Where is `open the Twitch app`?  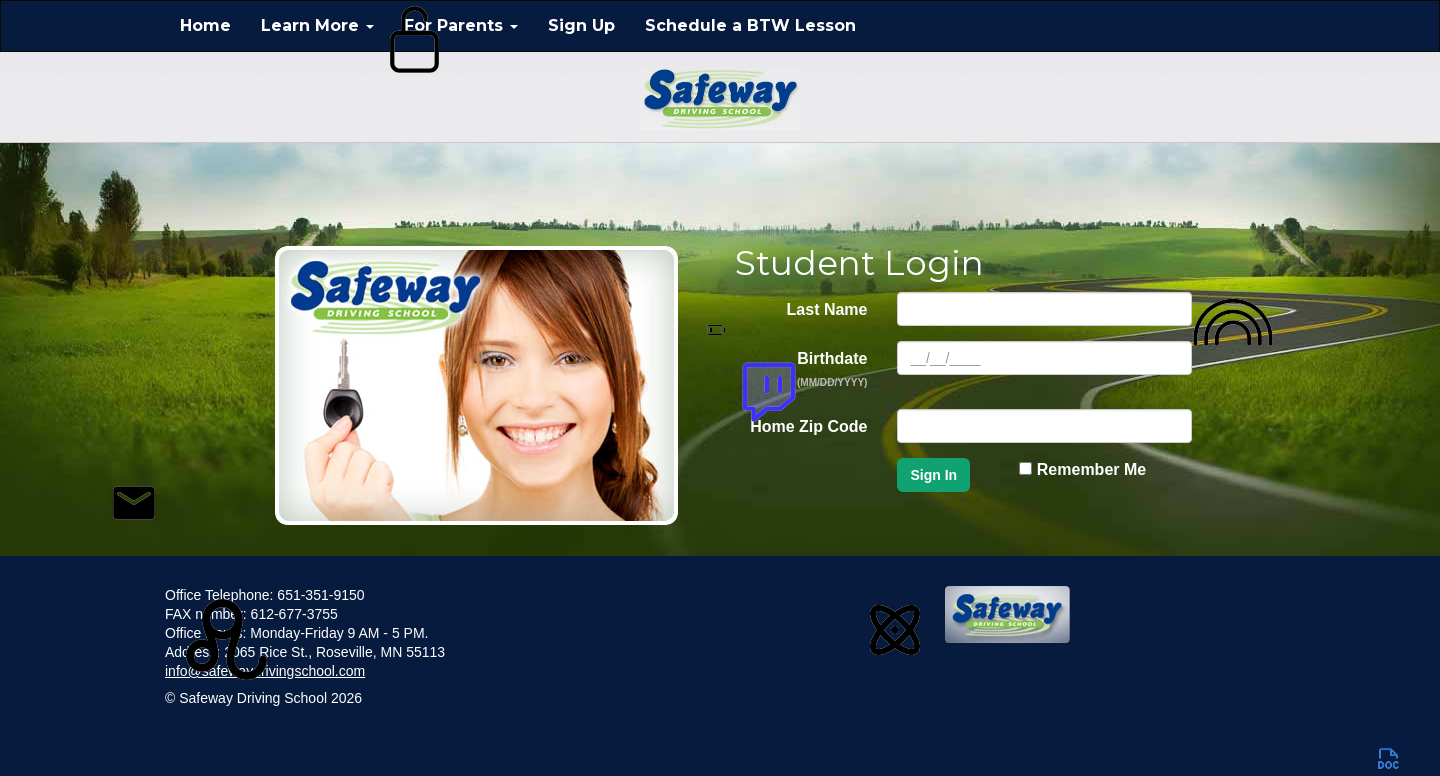 open the Twitch app is located at coordinates (769, 389).